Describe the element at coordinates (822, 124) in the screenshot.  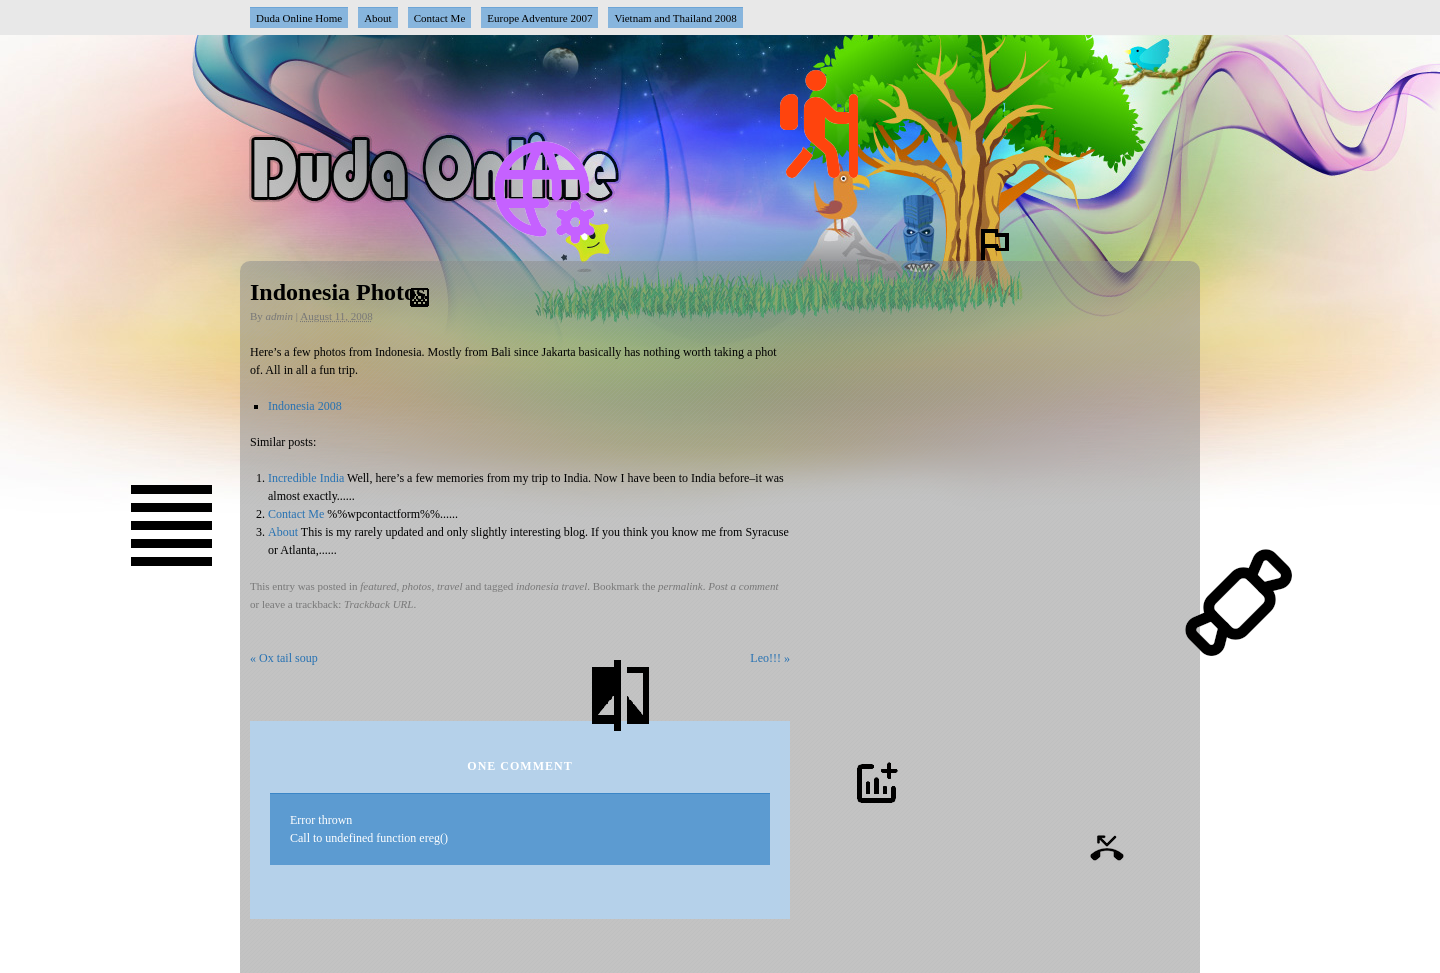
I see `explore hiking trails nearby` at that location.